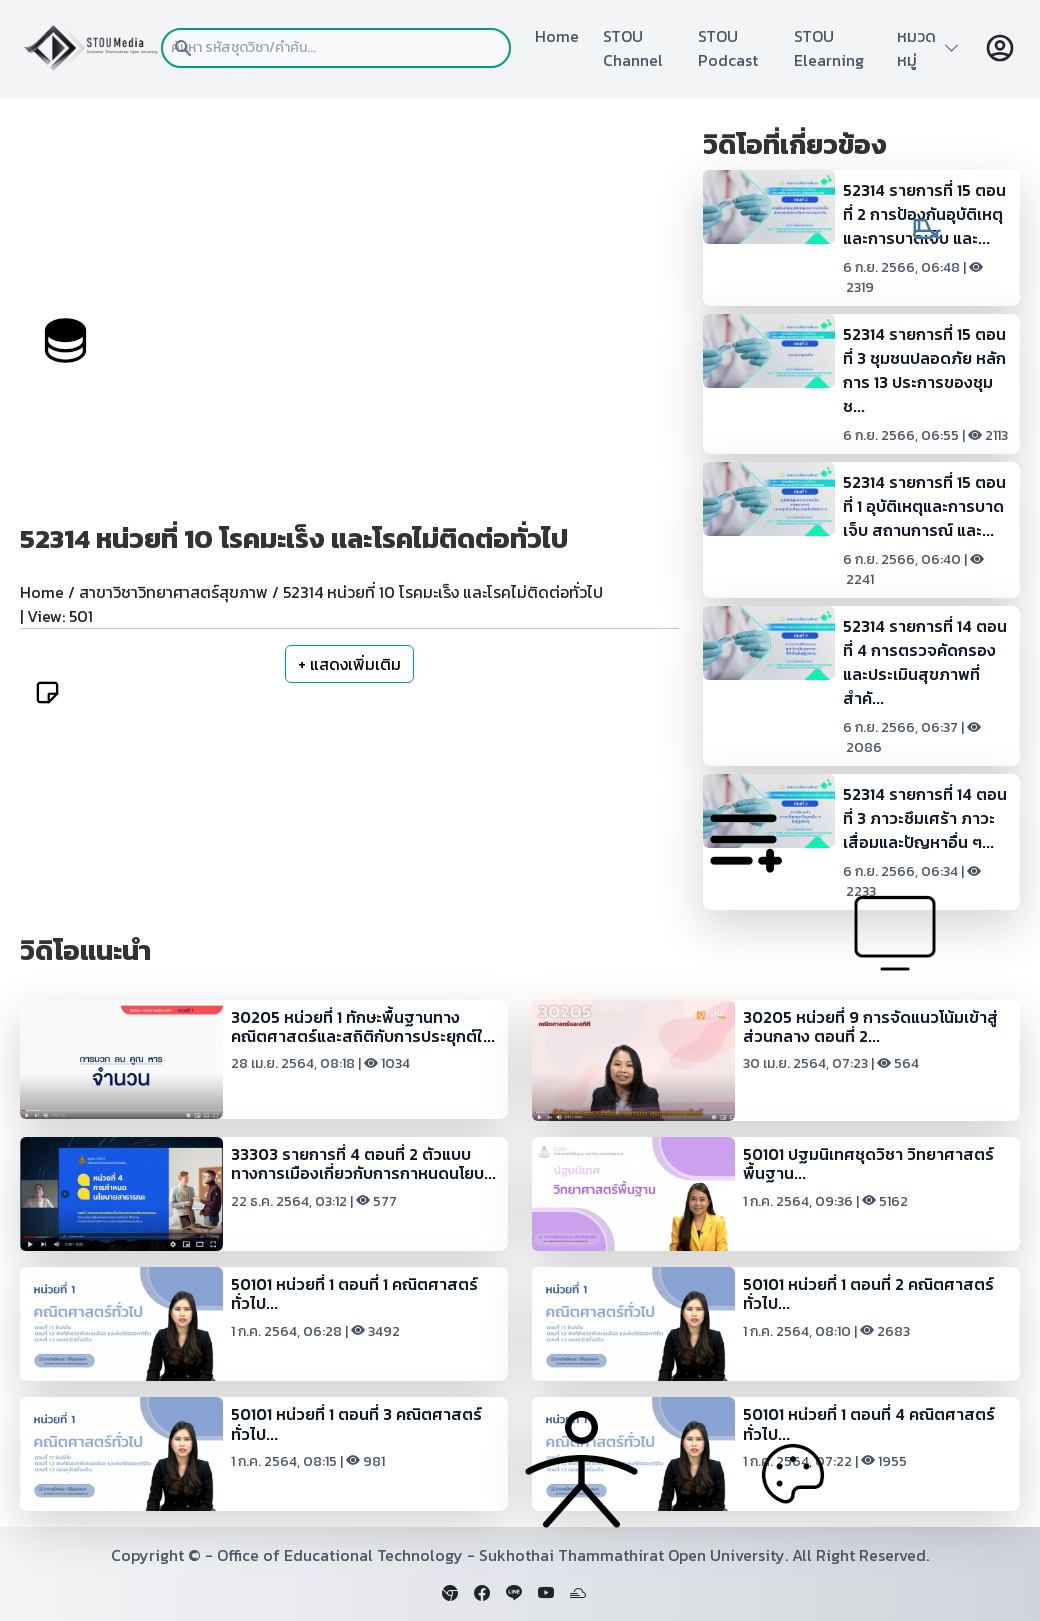  What do you see at coordinates (793, 1475) in the screenshot?
I see `access color or theme settings` at bounding box center [793, 1475].